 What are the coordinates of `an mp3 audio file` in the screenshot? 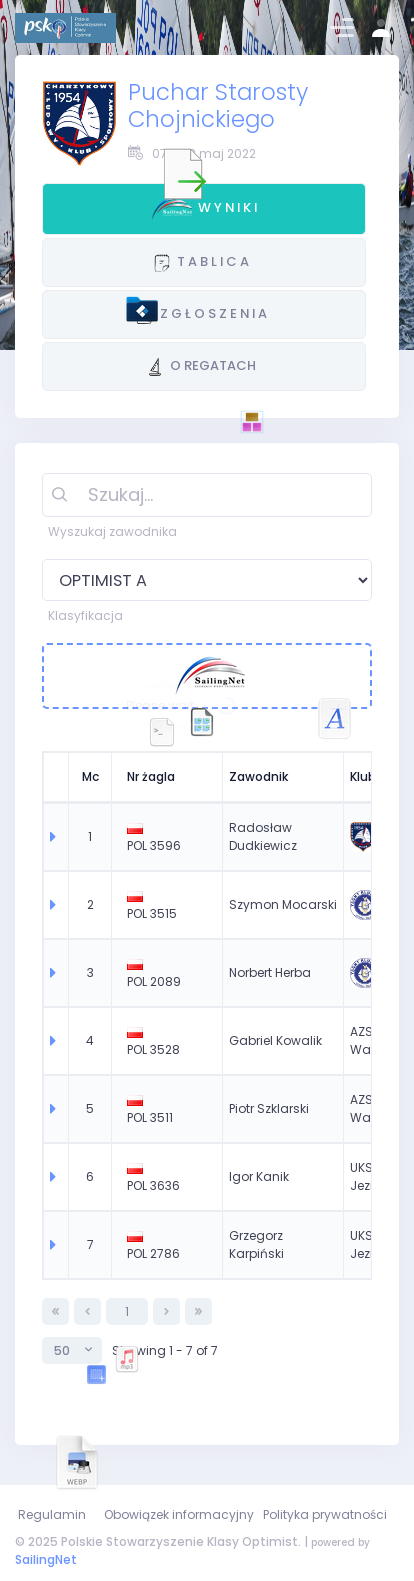 It's located at (127, 1359).